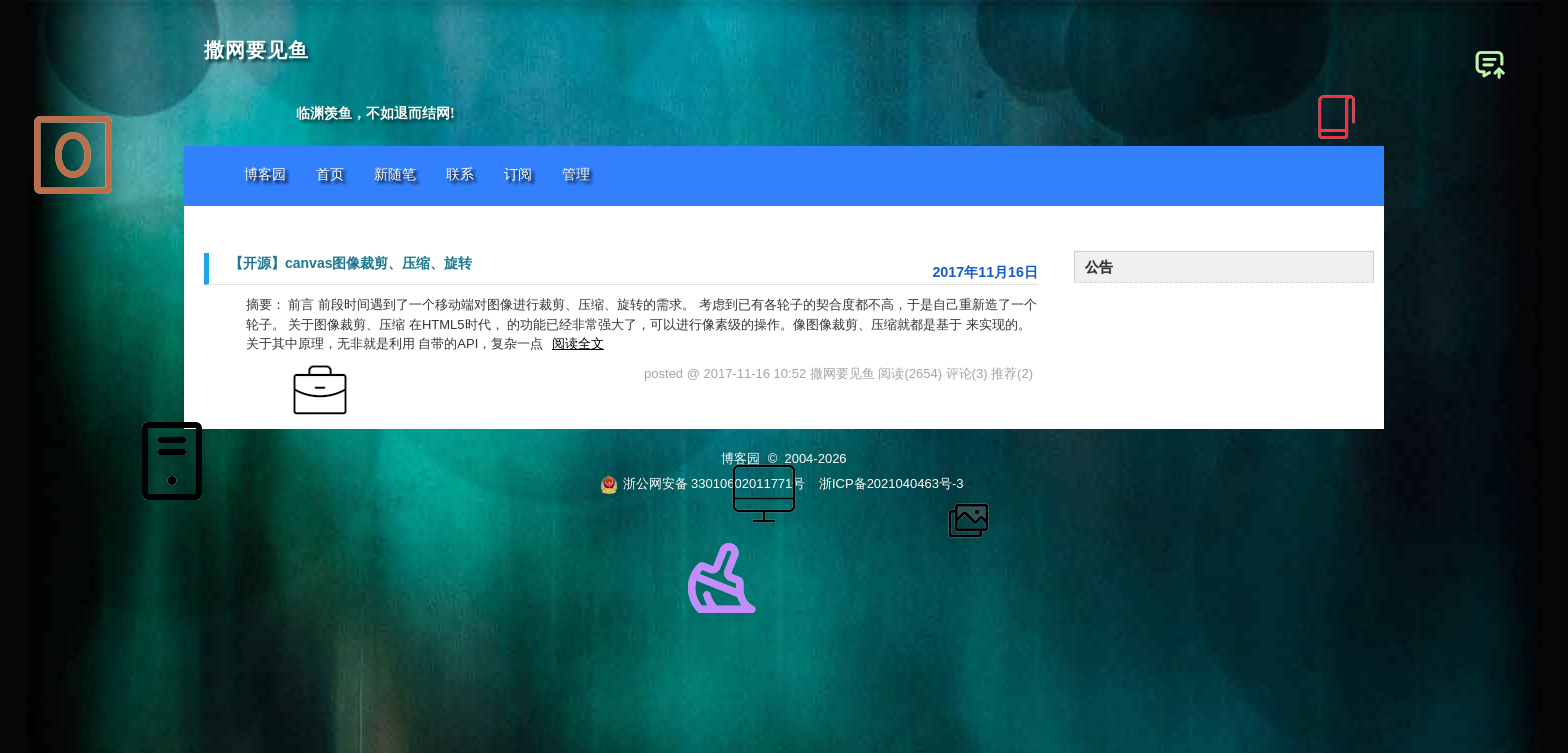 This screenshot has height=753, width=1568. Describe the element at coordinates (172, 461) in the screenshot. I see `access server or desktop computer settings` at that location.